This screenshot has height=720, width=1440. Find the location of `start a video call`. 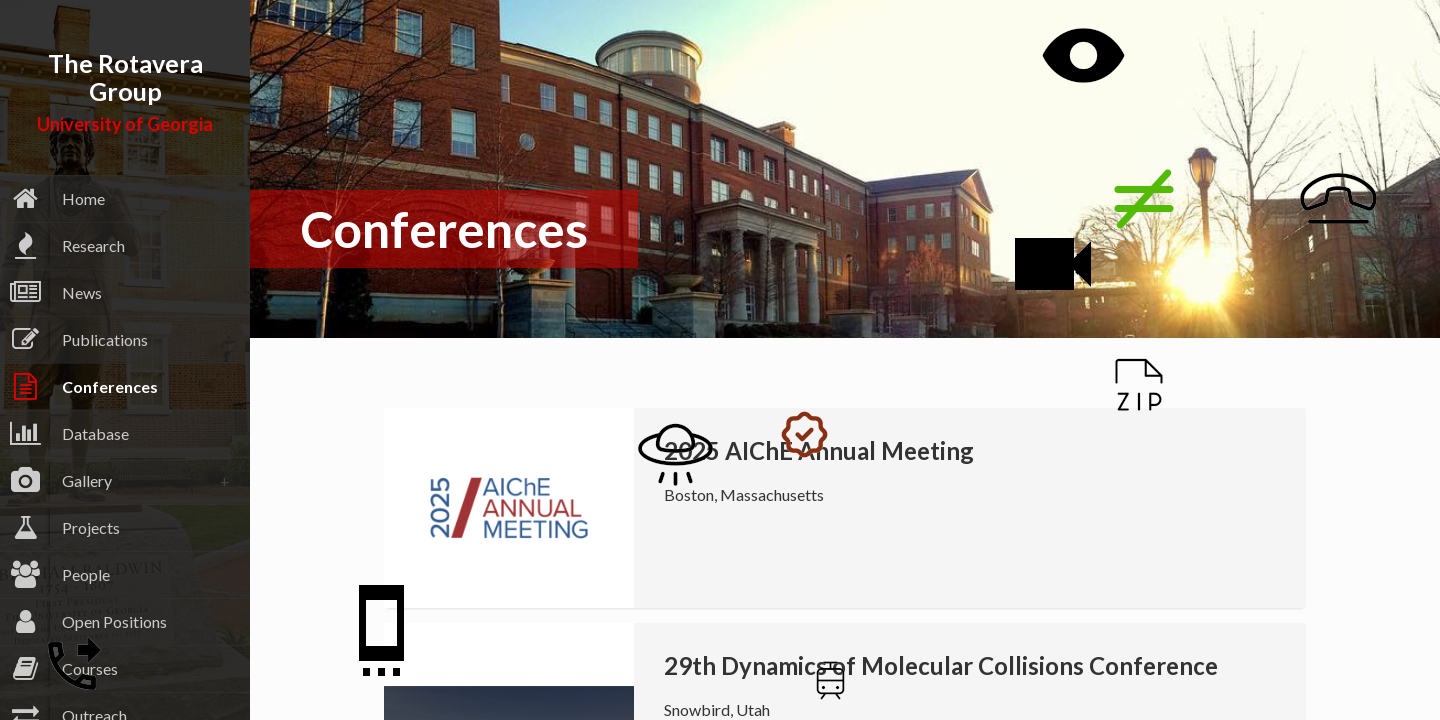

start a video call is located at coordinates (1053, 264).